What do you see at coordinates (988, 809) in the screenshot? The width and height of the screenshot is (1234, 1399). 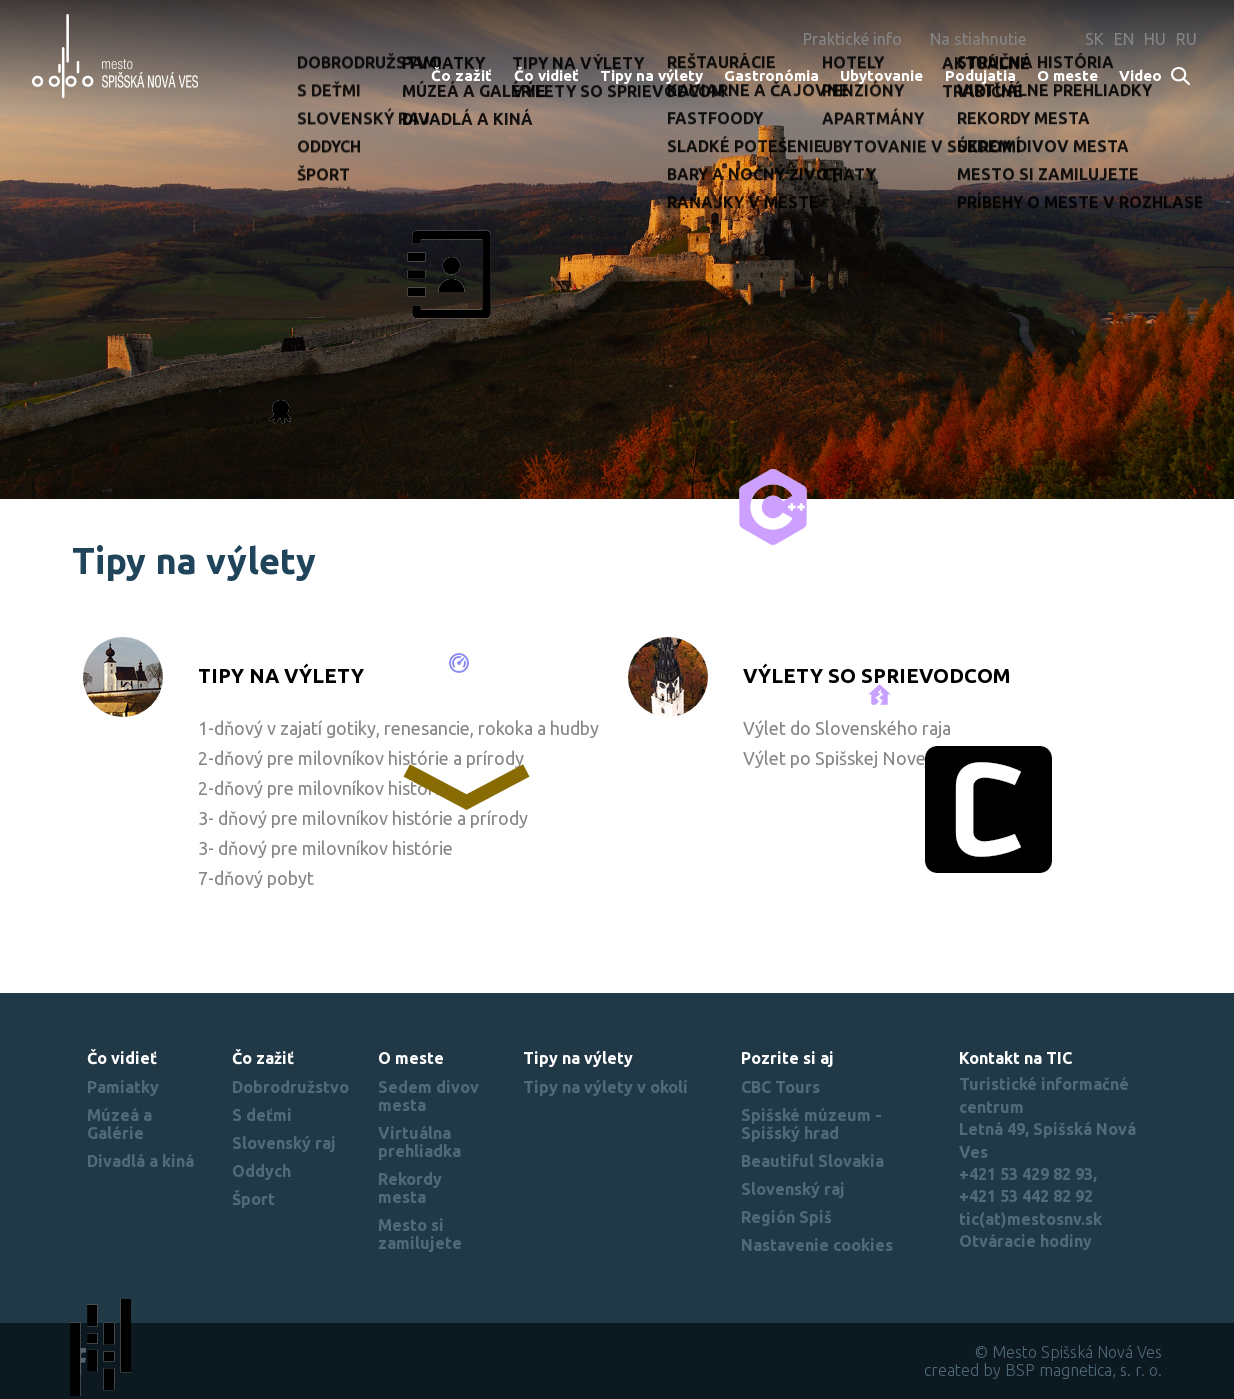 I see `celery task queue library logo` at bounding box center [988, 809].